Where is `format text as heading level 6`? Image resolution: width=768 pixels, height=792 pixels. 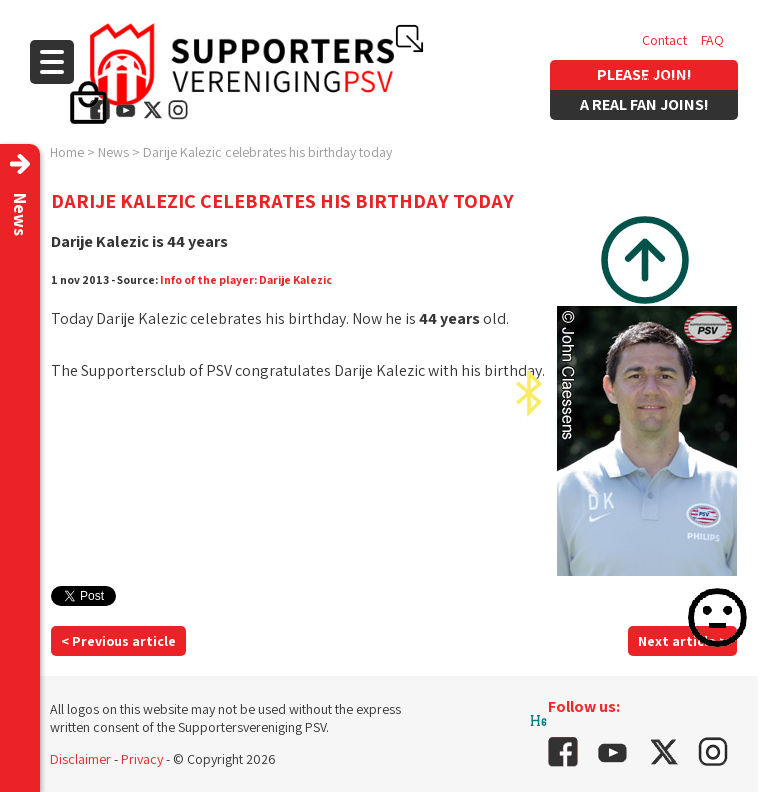
format text as heading level 6 is located at coordinates (538, 720).